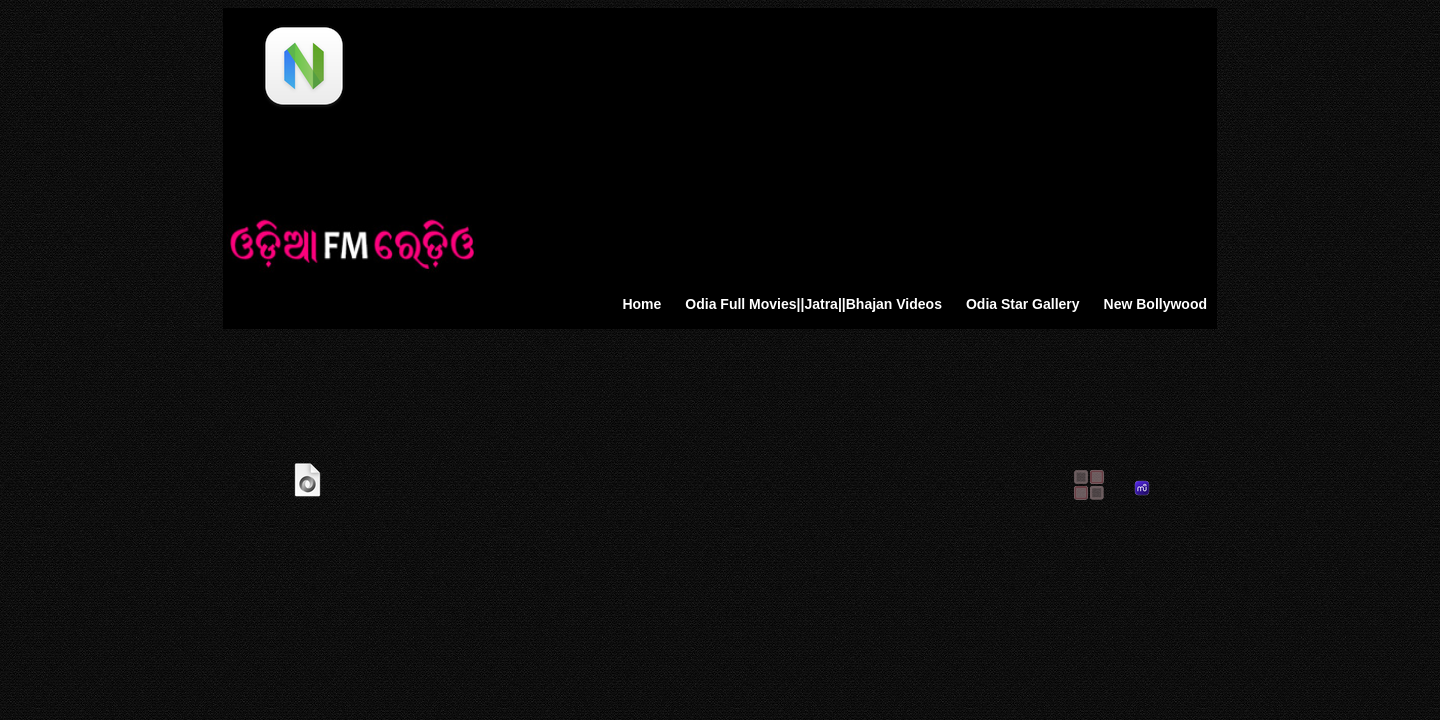  I want to click on open MuseScore music notation app, so click(1142, 488).